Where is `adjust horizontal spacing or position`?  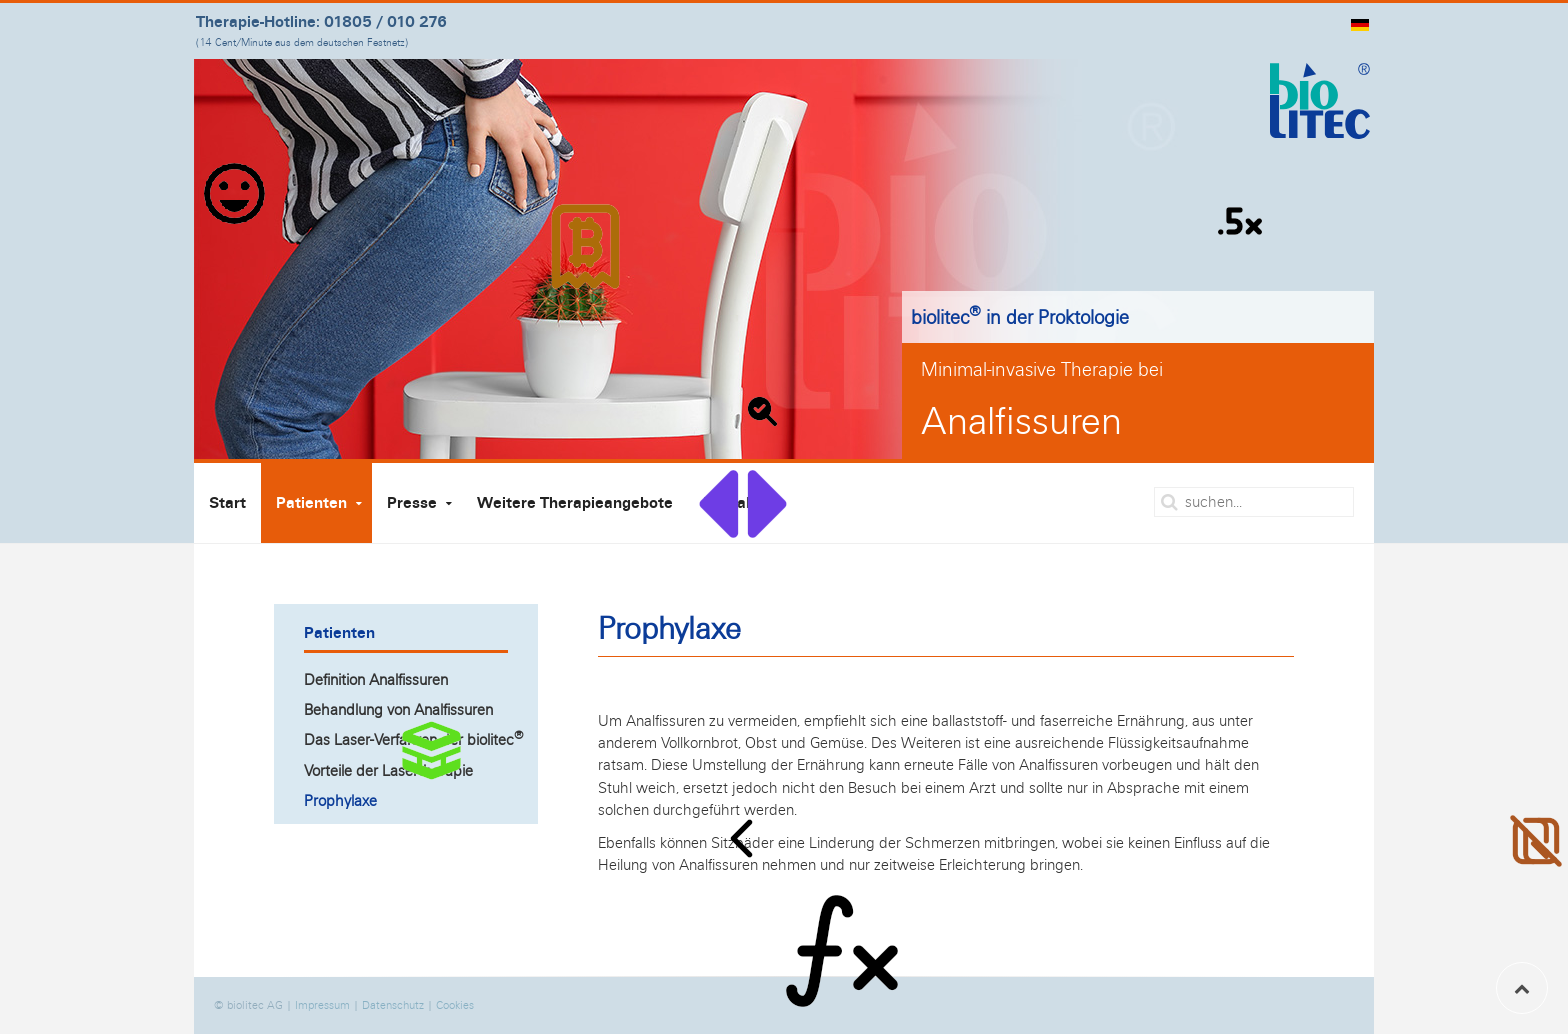
adjust horizontal spacing or position is located at coordinates (743, 504).